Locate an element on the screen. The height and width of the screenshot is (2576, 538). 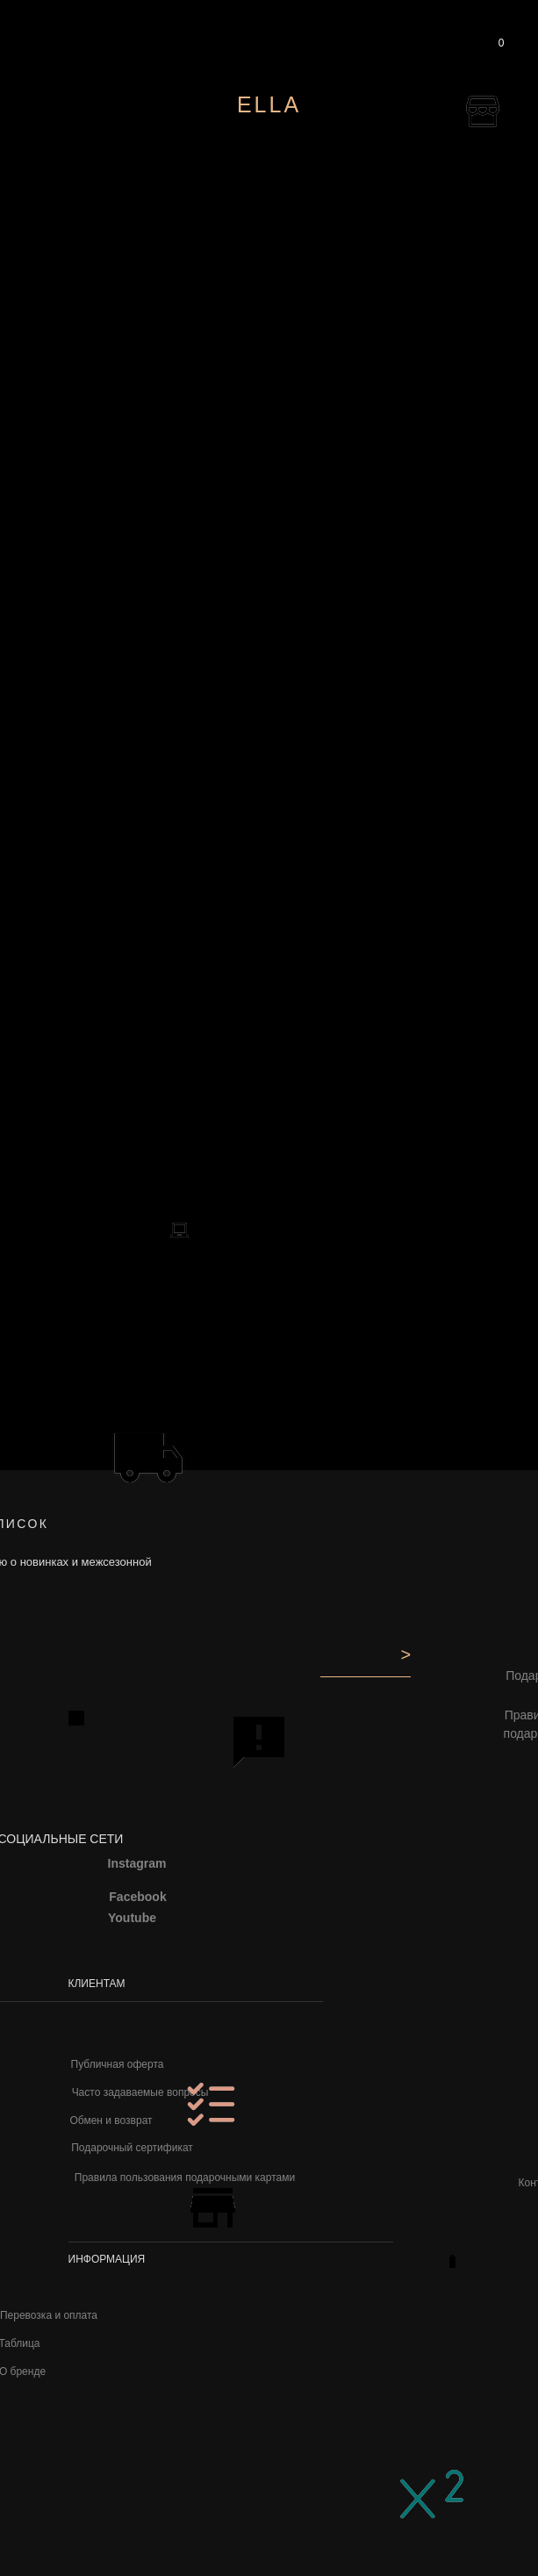
access the online store or marketplace is located at coordinates (483, 111).